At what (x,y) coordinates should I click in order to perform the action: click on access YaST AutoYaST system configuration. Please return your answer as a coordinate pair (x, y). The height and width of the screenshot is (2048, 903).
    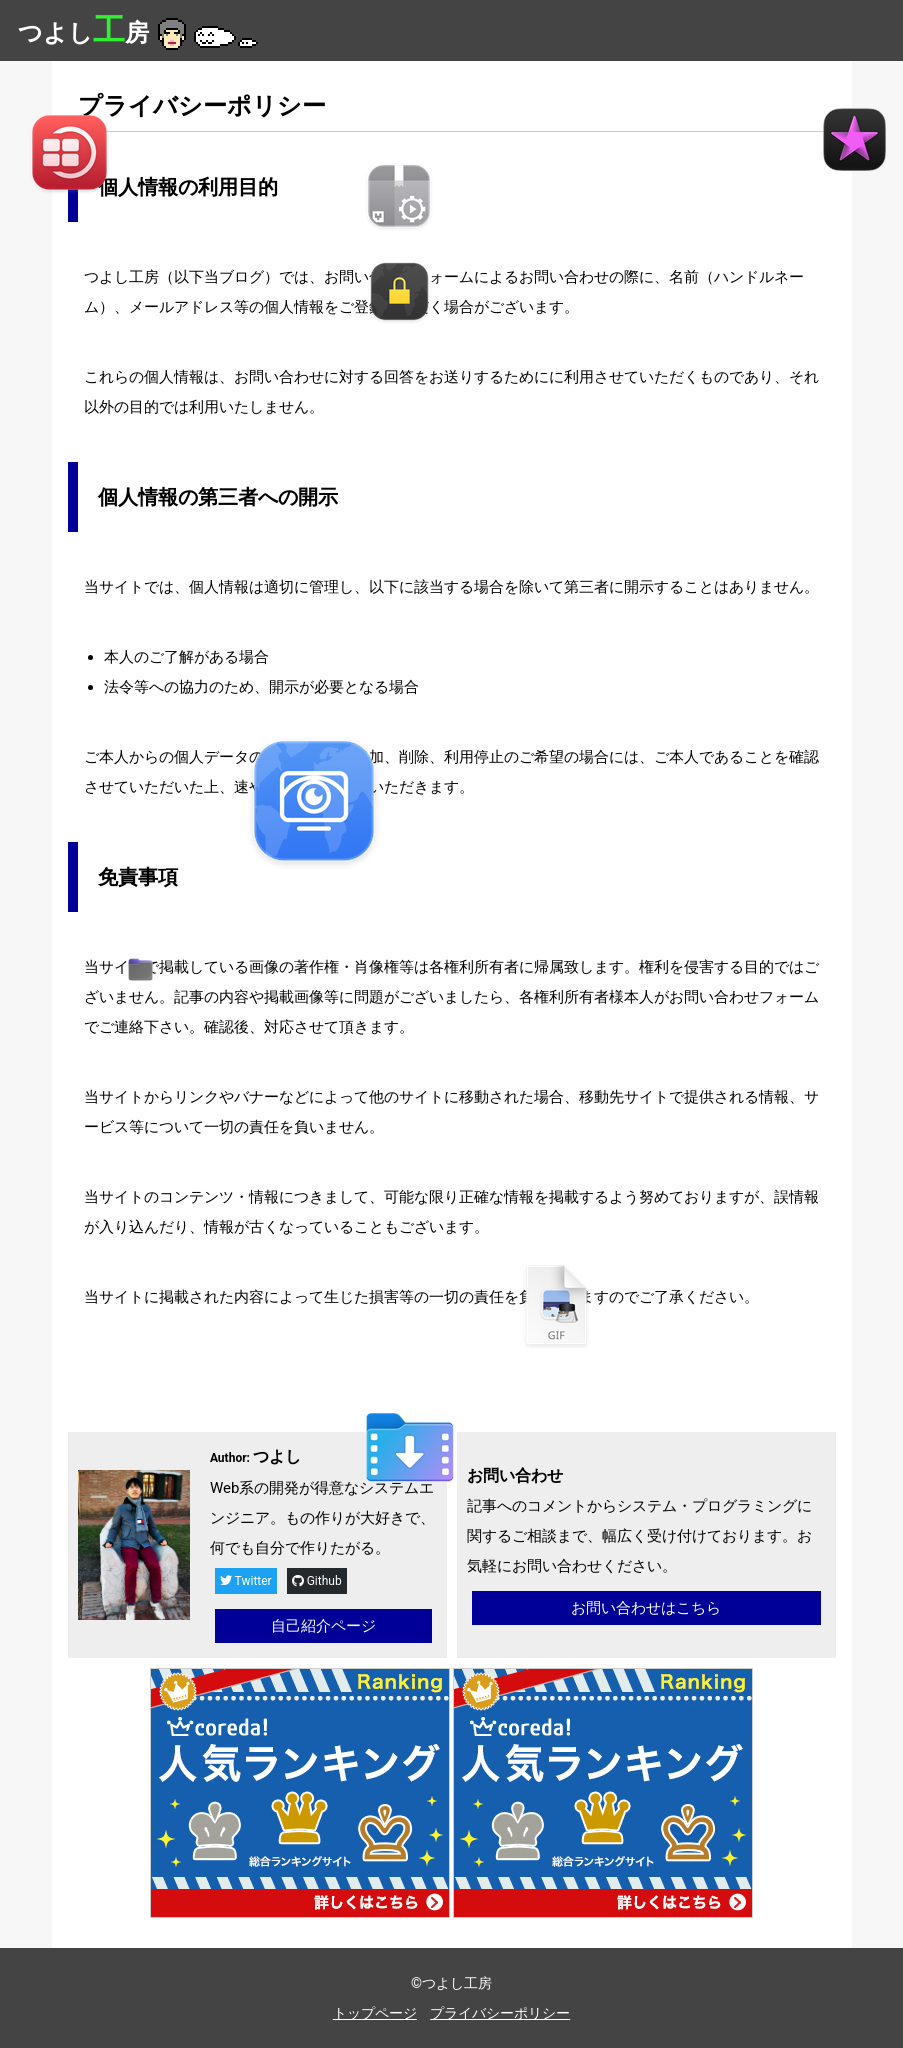
    Looking at the image, I should click on (399, 197).